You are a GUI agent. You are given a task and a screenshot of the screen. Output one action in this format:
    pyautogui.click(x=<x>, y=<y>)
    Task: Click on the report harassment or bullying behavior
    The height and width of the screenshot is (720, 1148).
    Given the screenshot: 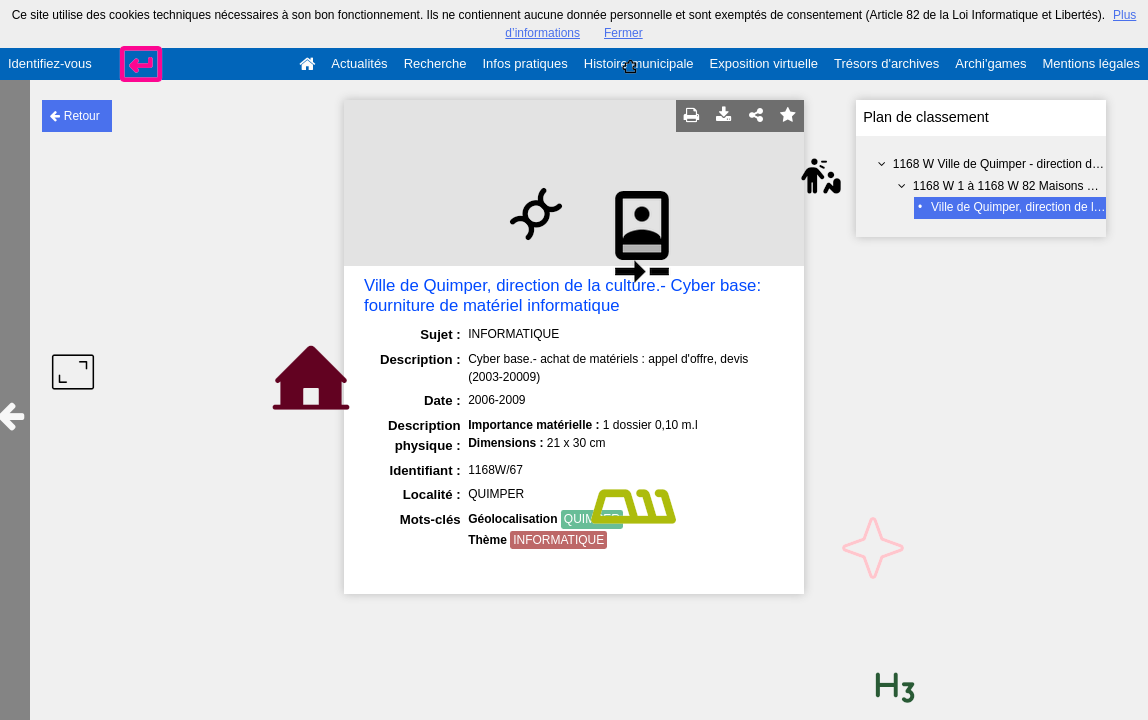 What is the action you would take?
    pyautogui.click(x=821, y=176)
    